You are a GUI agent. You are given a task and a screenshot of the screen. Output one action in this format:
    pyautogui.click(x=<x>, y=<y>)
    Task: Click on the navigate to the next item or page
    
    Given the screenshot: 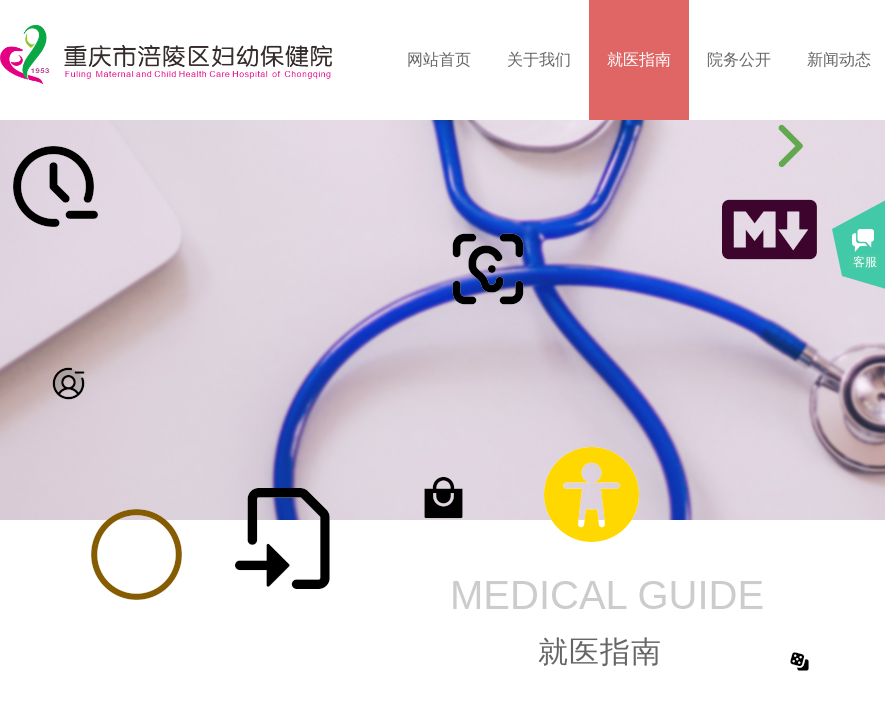 What is the action you would take?
    pyautogui.click(x=787, y=146)
    